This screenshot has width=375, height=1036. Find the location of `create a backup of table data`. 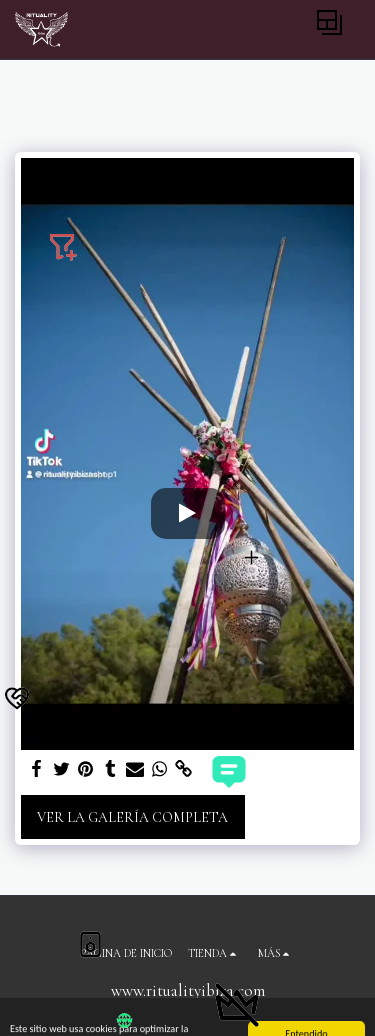

create a backup of table data is located at coordinates (329, 22).